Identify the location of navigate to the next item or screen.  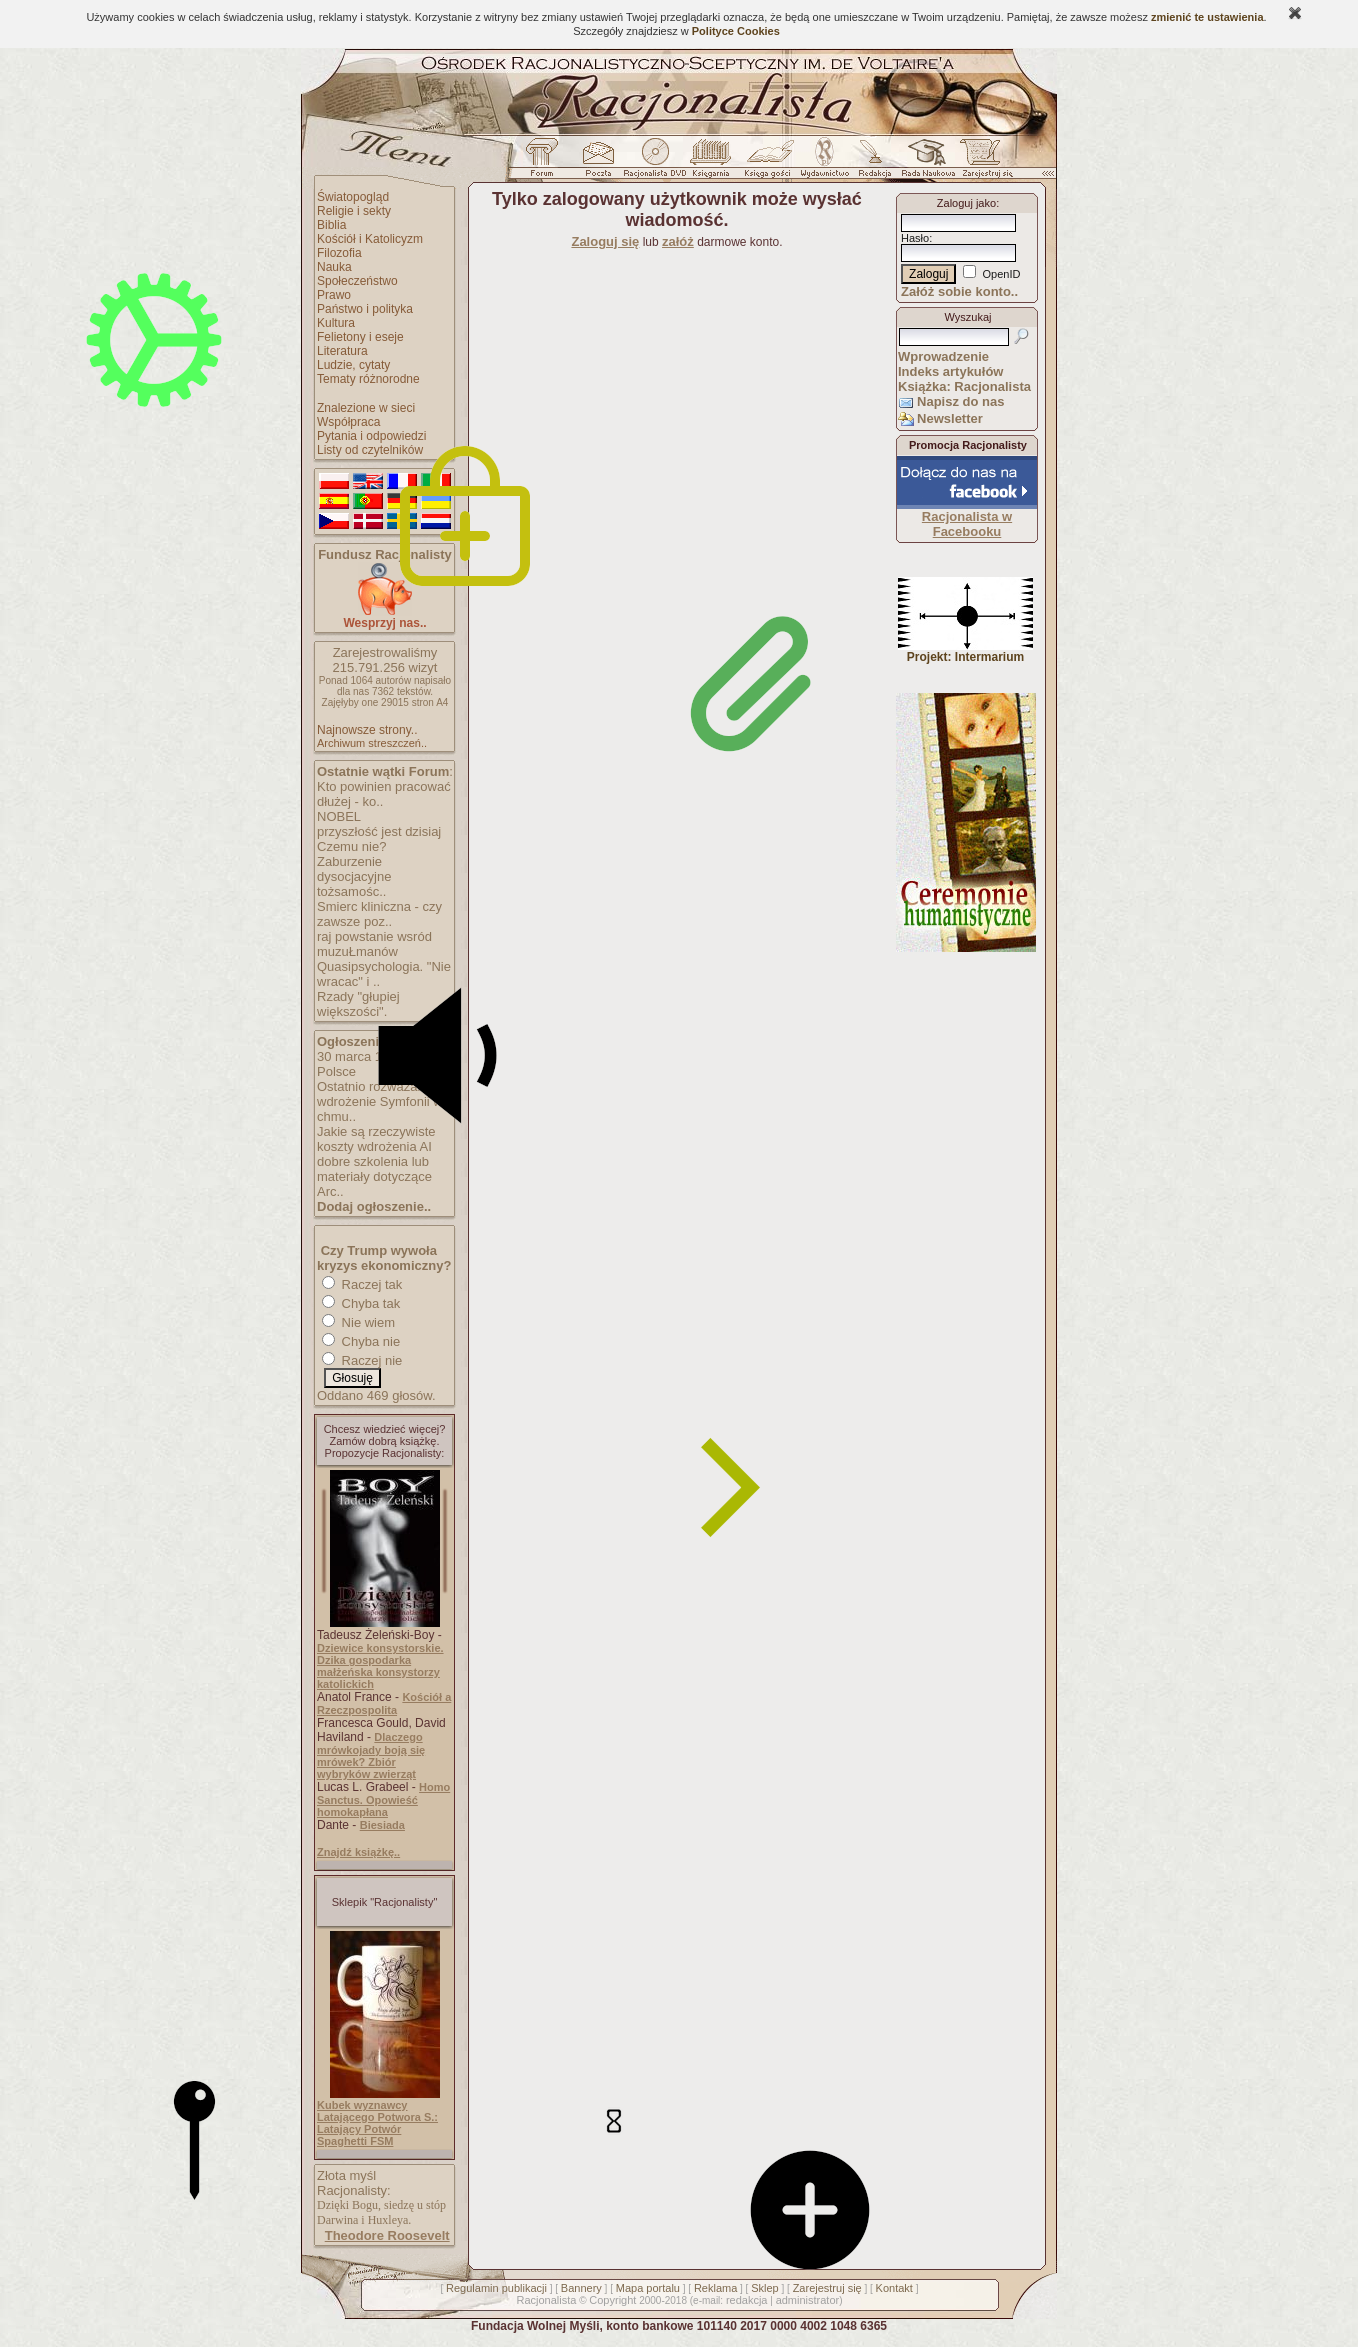
(730, 1487).